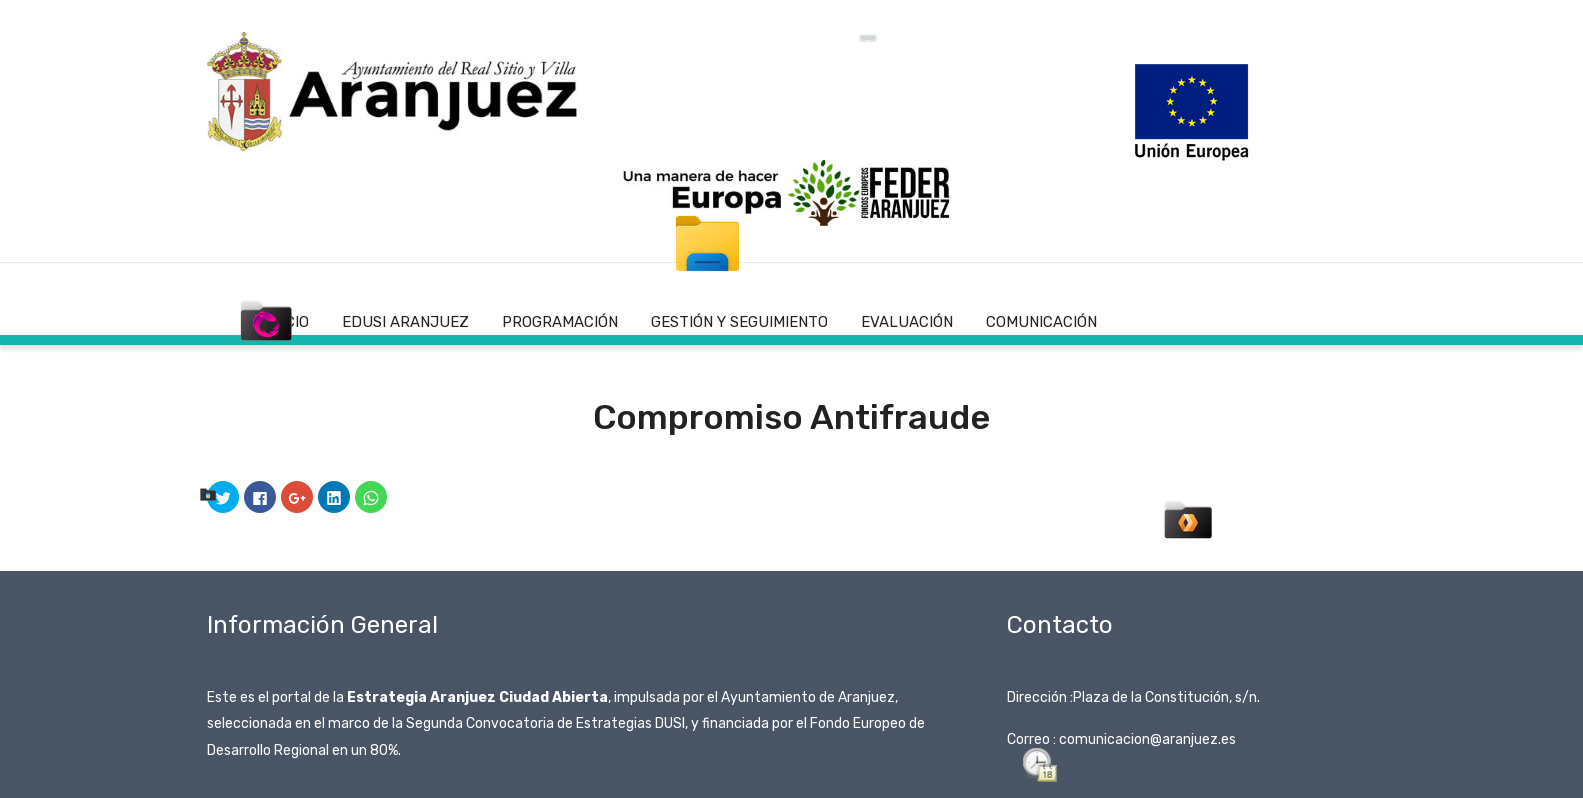  I want to click on open file explorer, so click(707, 242).